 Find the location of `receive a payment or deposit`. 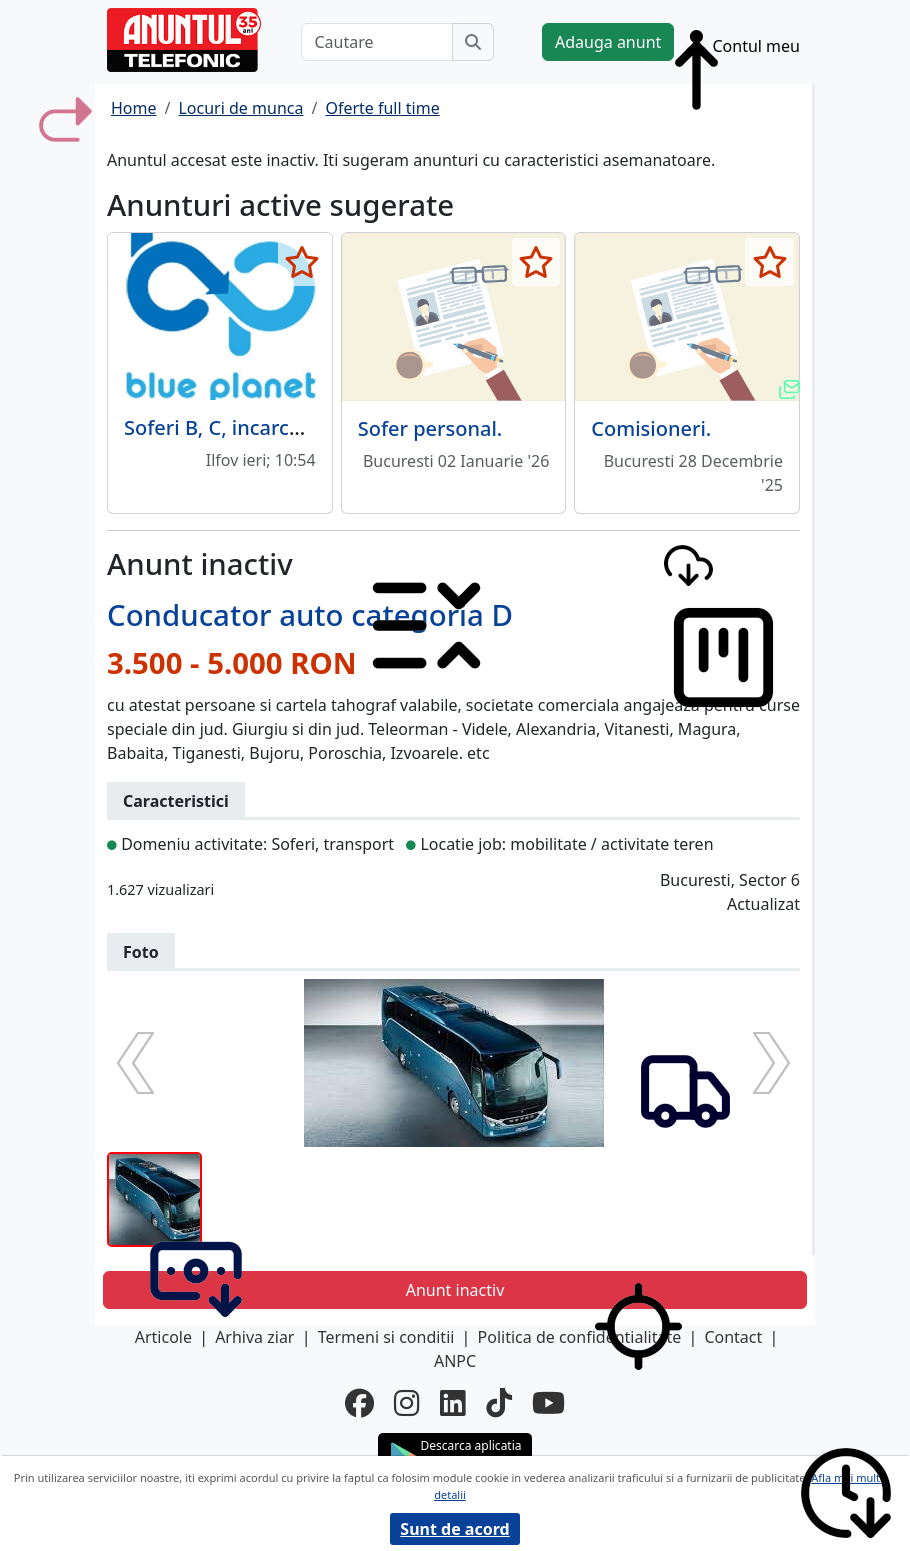

receive a payment or deposit is located at coordinates (196, 1271).